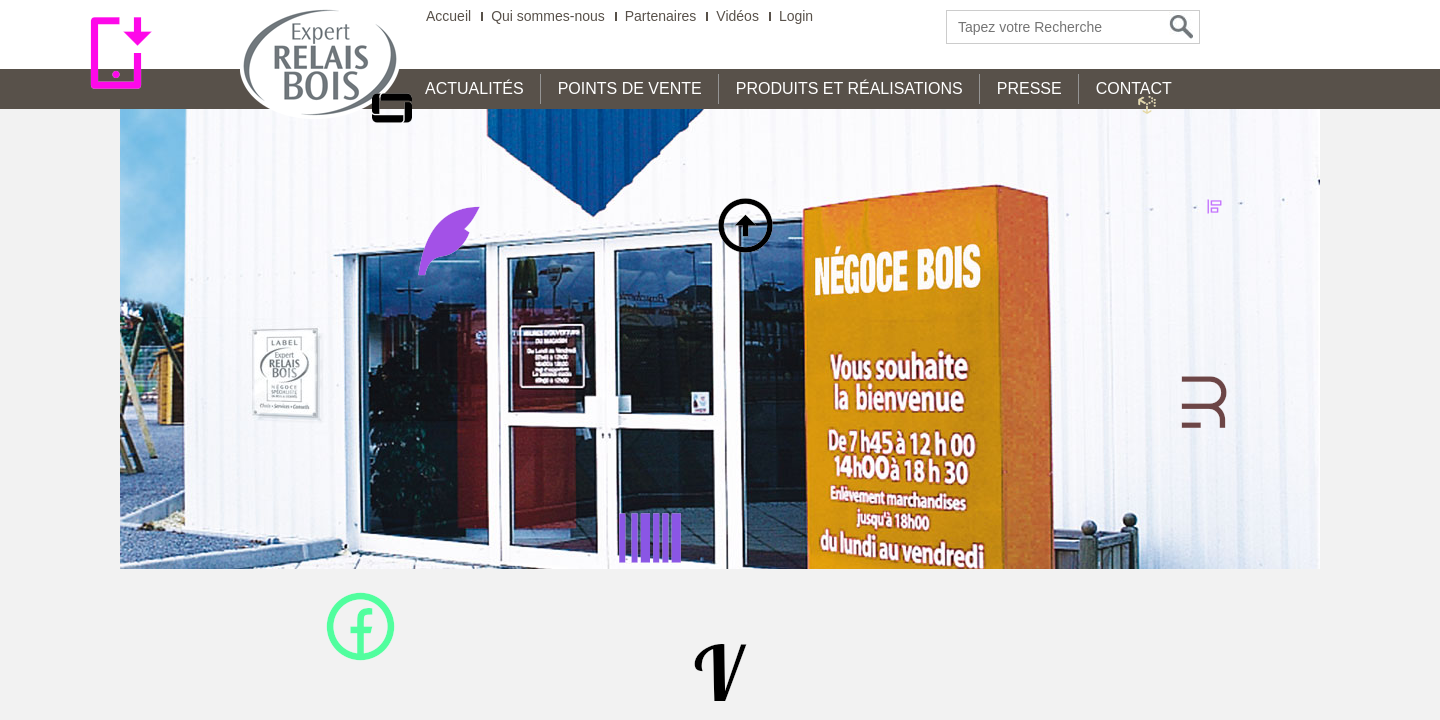  I want to click on vala programming language logo, so click(720, 672).